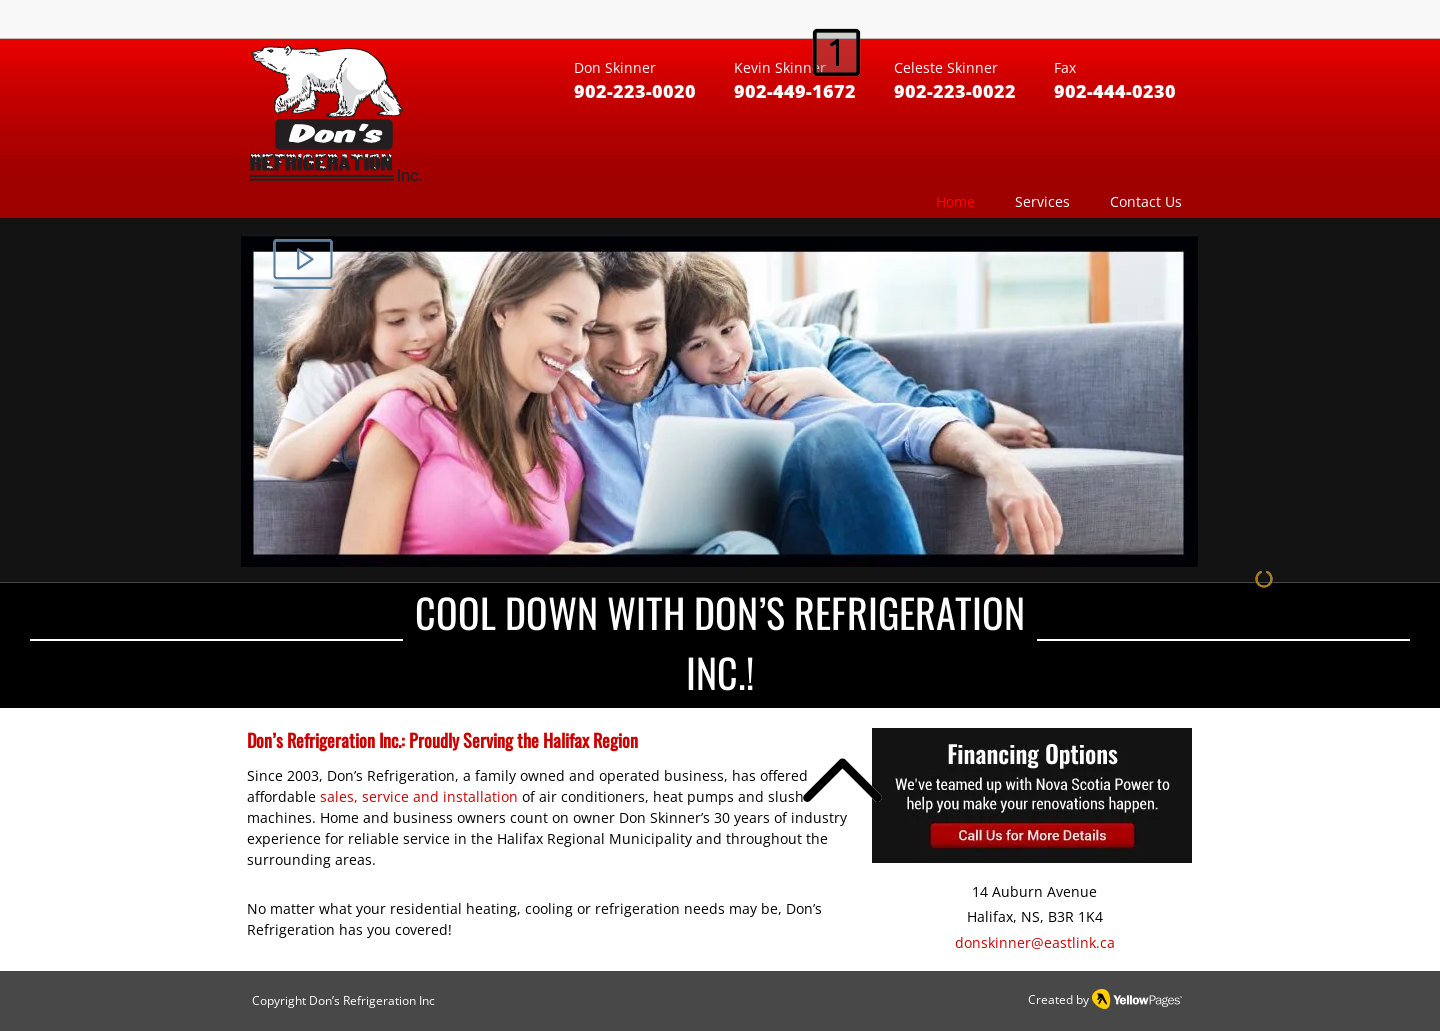 The width and height of the screenshot is (1440, 1031). I want to click on play or watch a video, so click(303, 264).